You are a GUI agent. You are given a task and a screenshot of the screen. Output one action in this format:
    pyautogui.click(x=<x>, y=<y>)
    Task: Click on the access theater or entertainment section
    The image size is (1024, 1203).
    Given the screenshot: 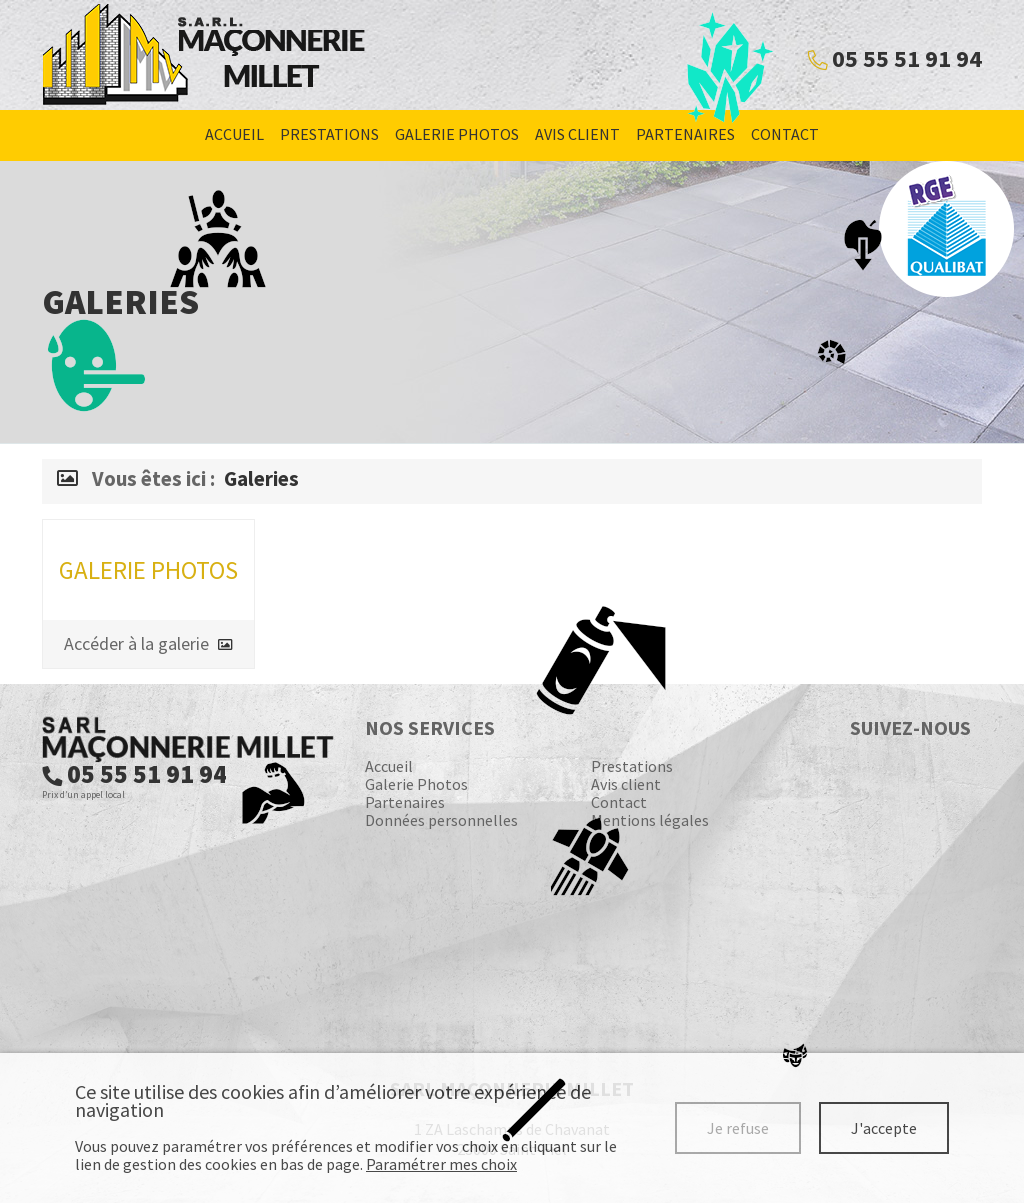 What is the action you would take?
    pyautogui.click(x=795, y=1055)
    